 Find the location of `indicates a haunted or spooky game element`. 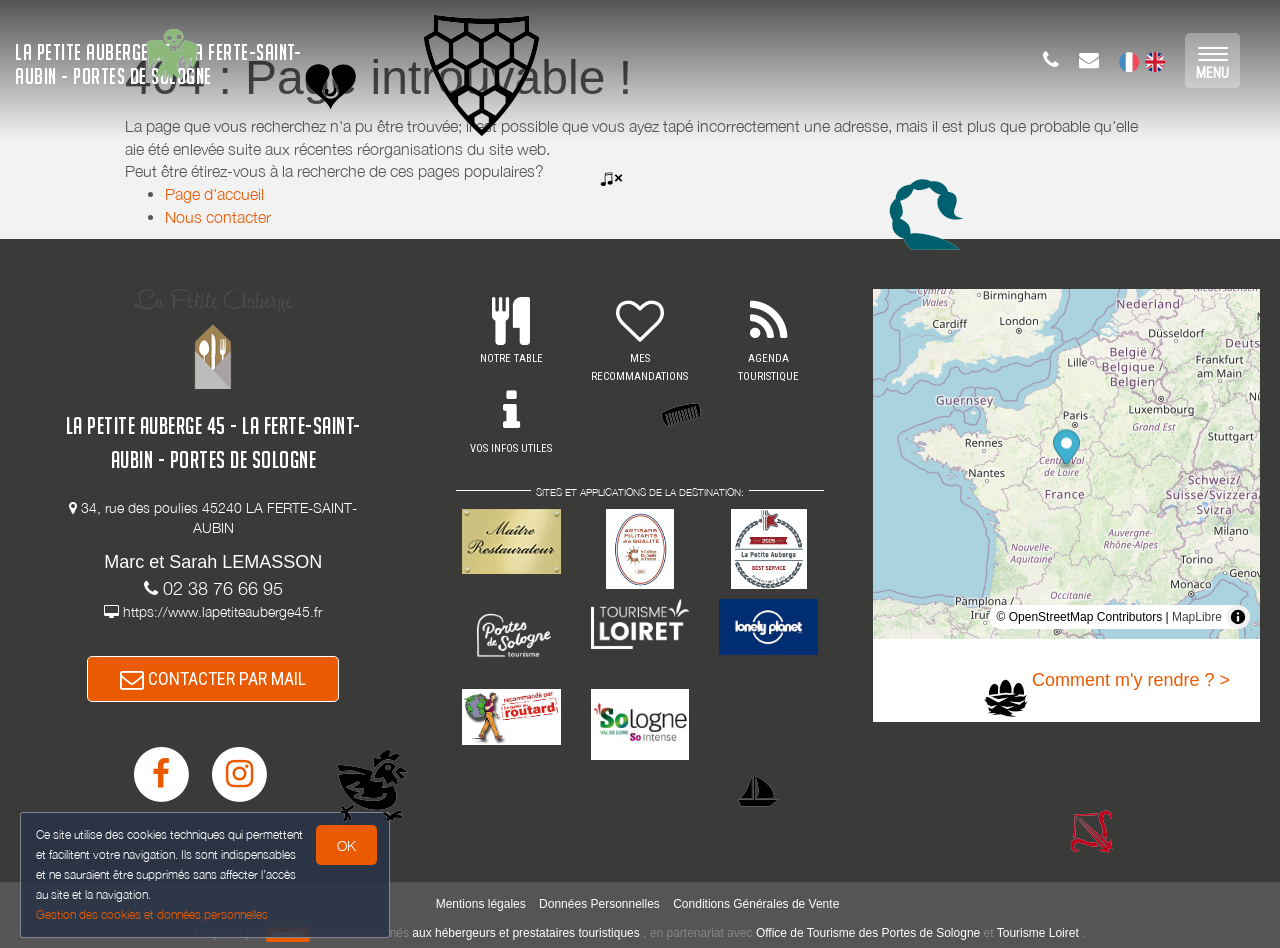

indicates a haunted or spooky game element is located at coordinates (172, 55).